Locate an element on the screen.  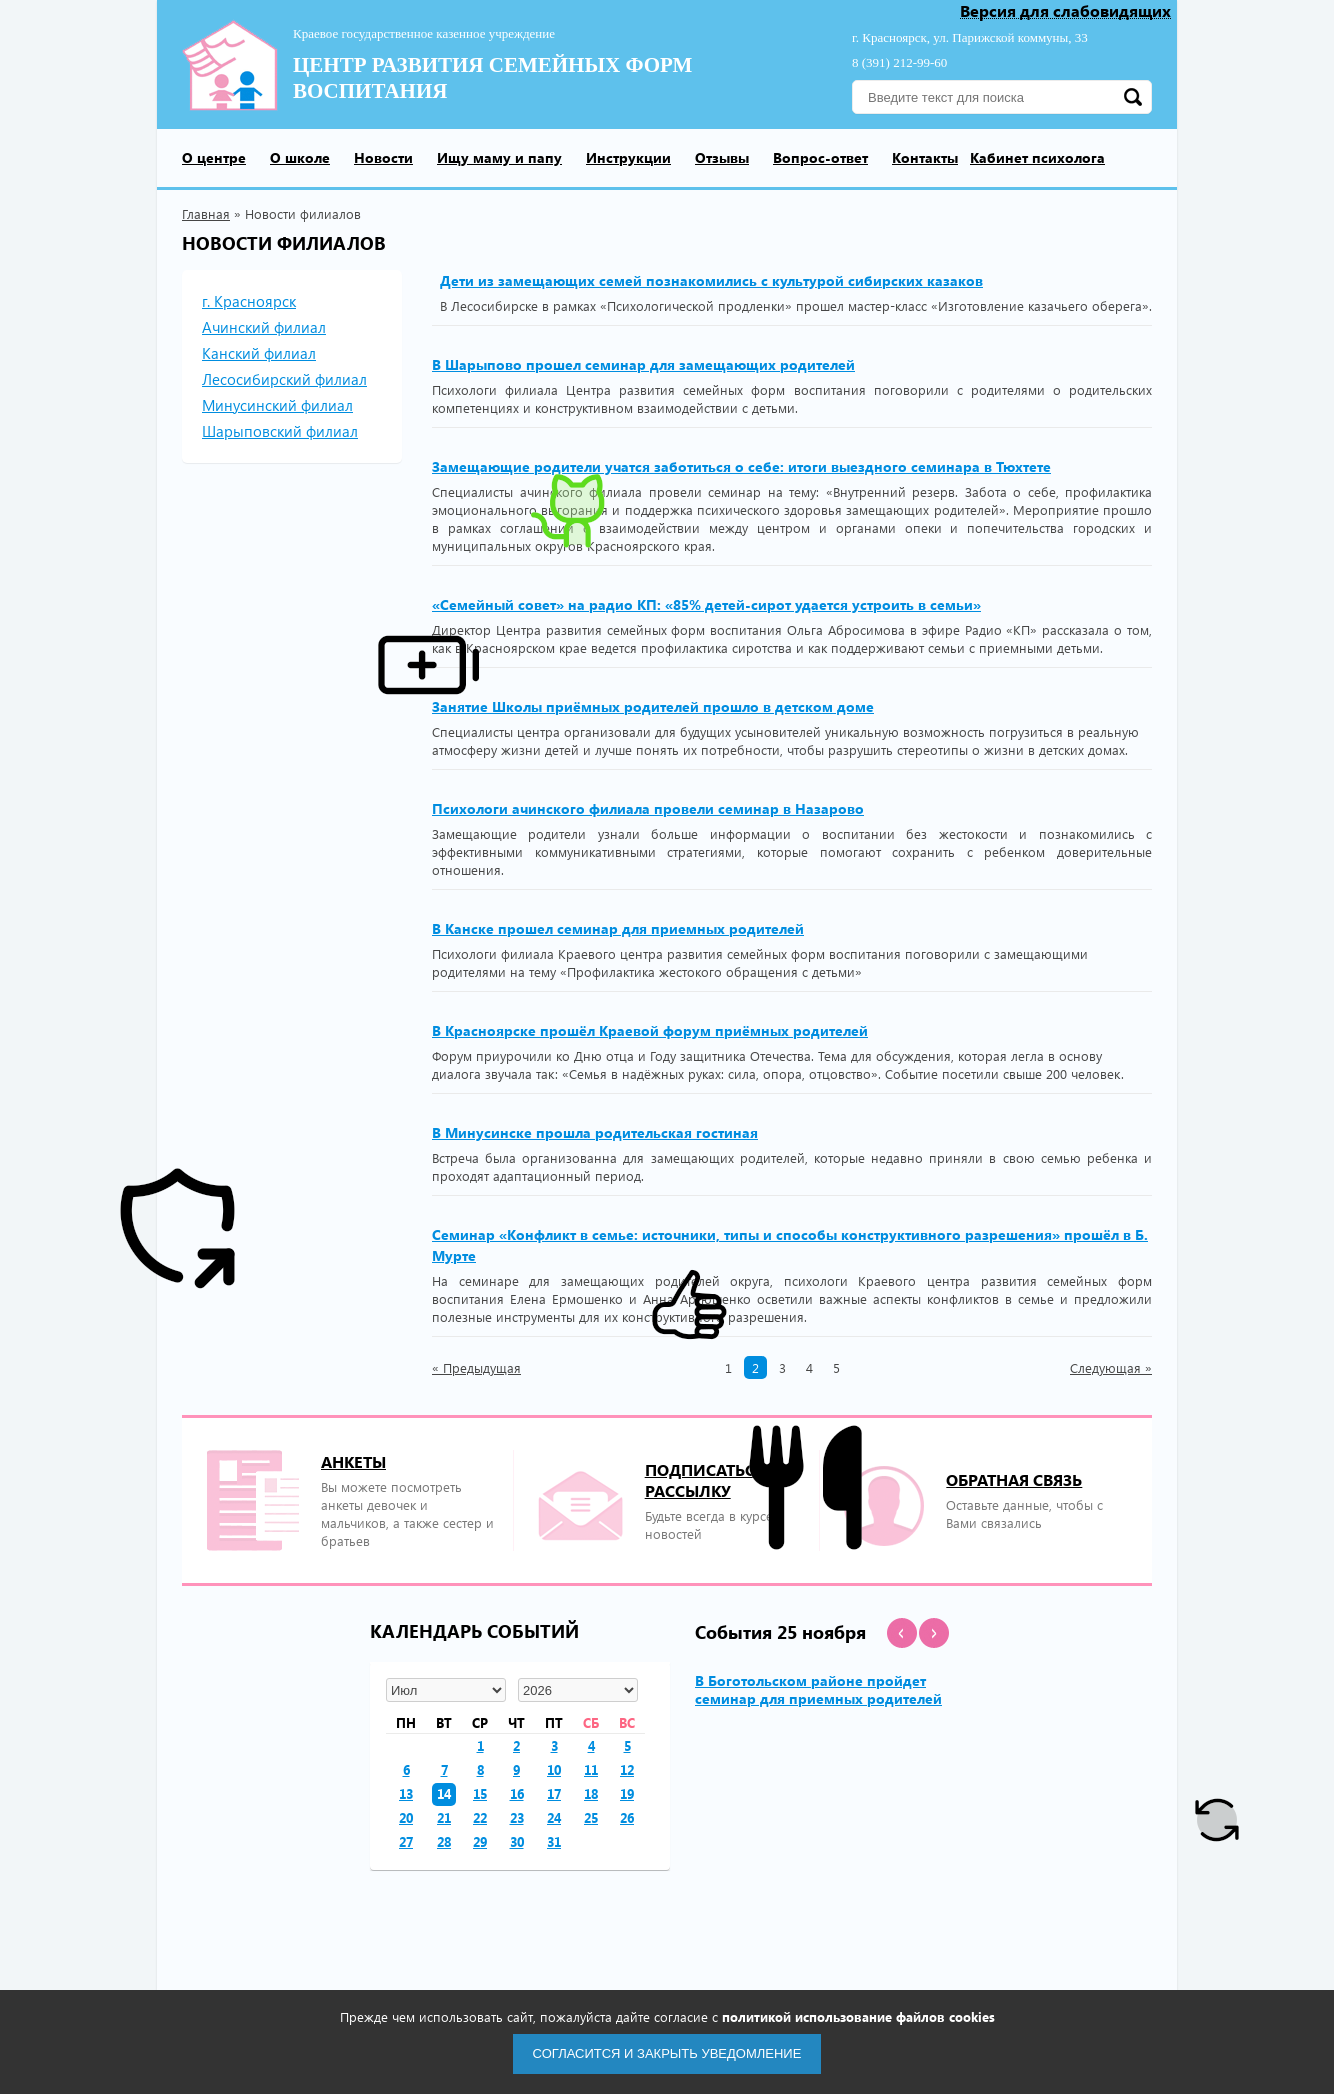
refresh or reload content is located at coordinates (1217, 1820).